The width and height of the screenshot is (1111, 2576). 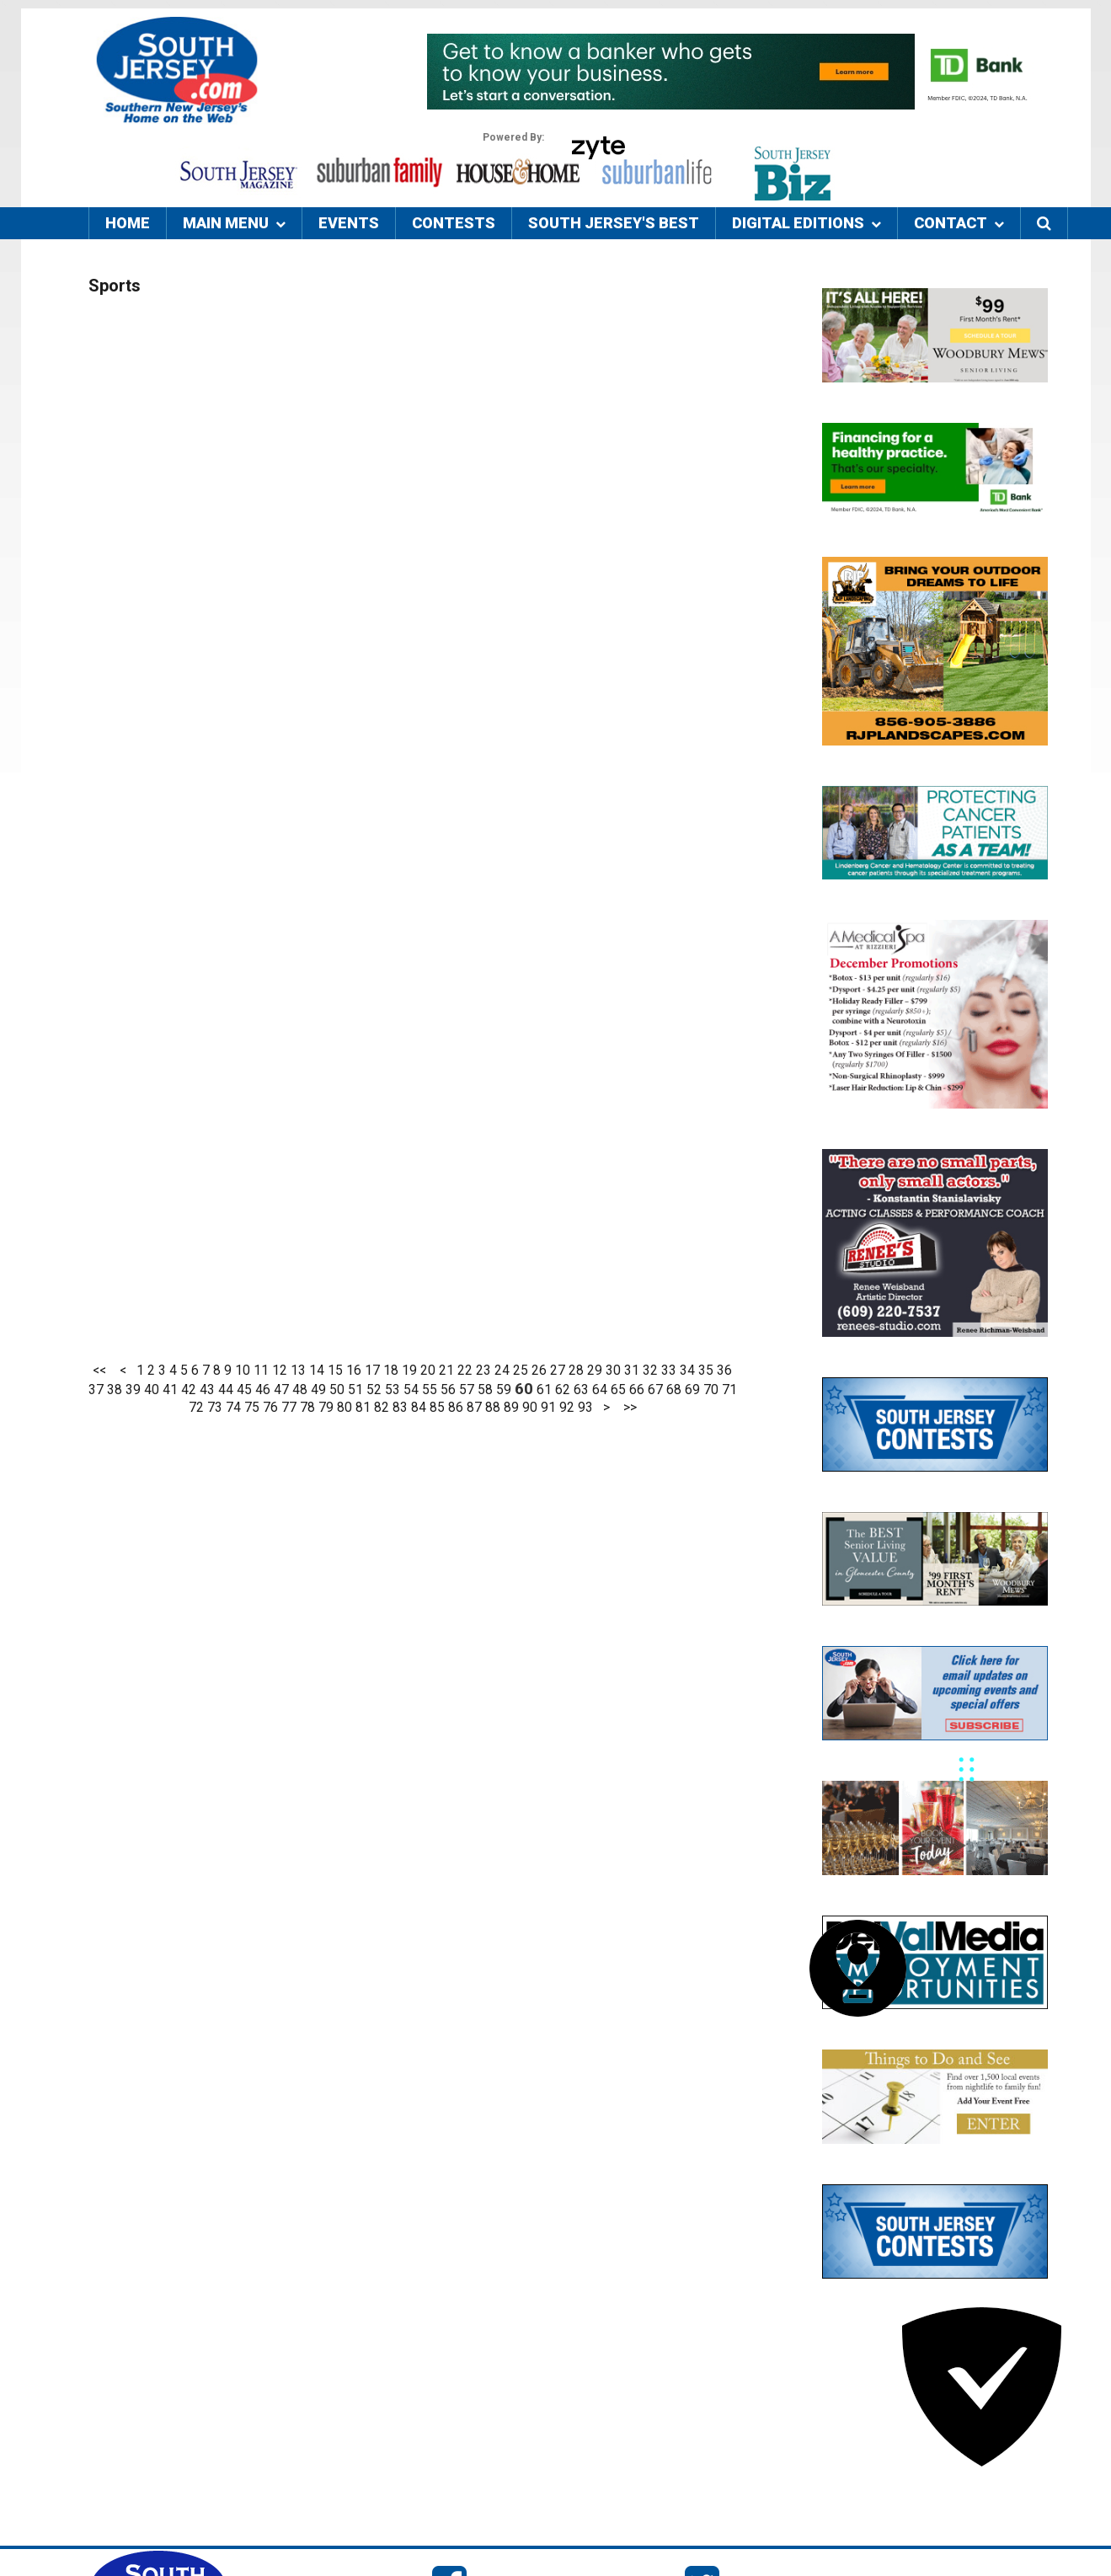 What do you see at coordinates (966, 1769) in the screenshot?
I see `drag to reorder this item` at bounding box center [966, 1769].